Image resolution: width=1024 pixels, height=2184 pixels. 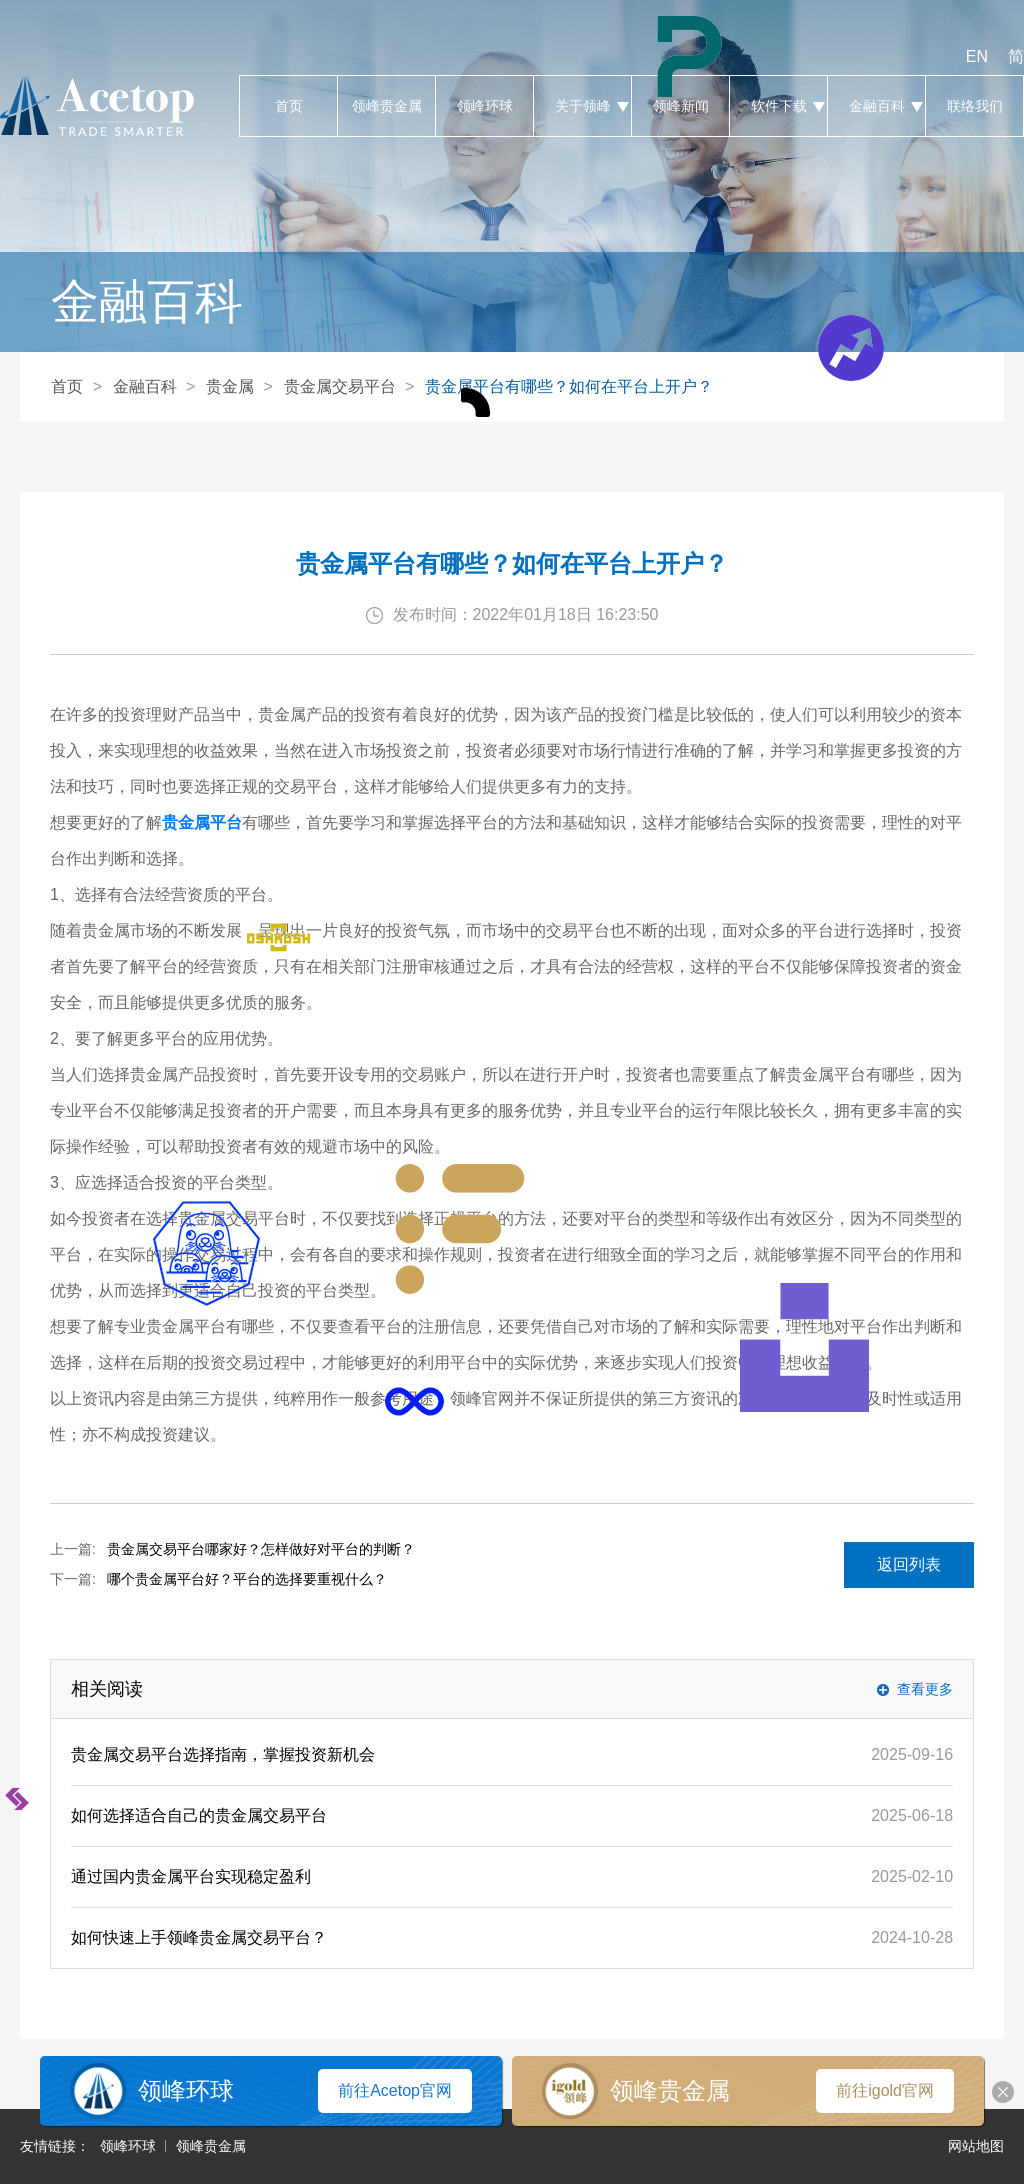 I want to click on Oshkosh Corporation brand logo, so click(x=278, y=937).